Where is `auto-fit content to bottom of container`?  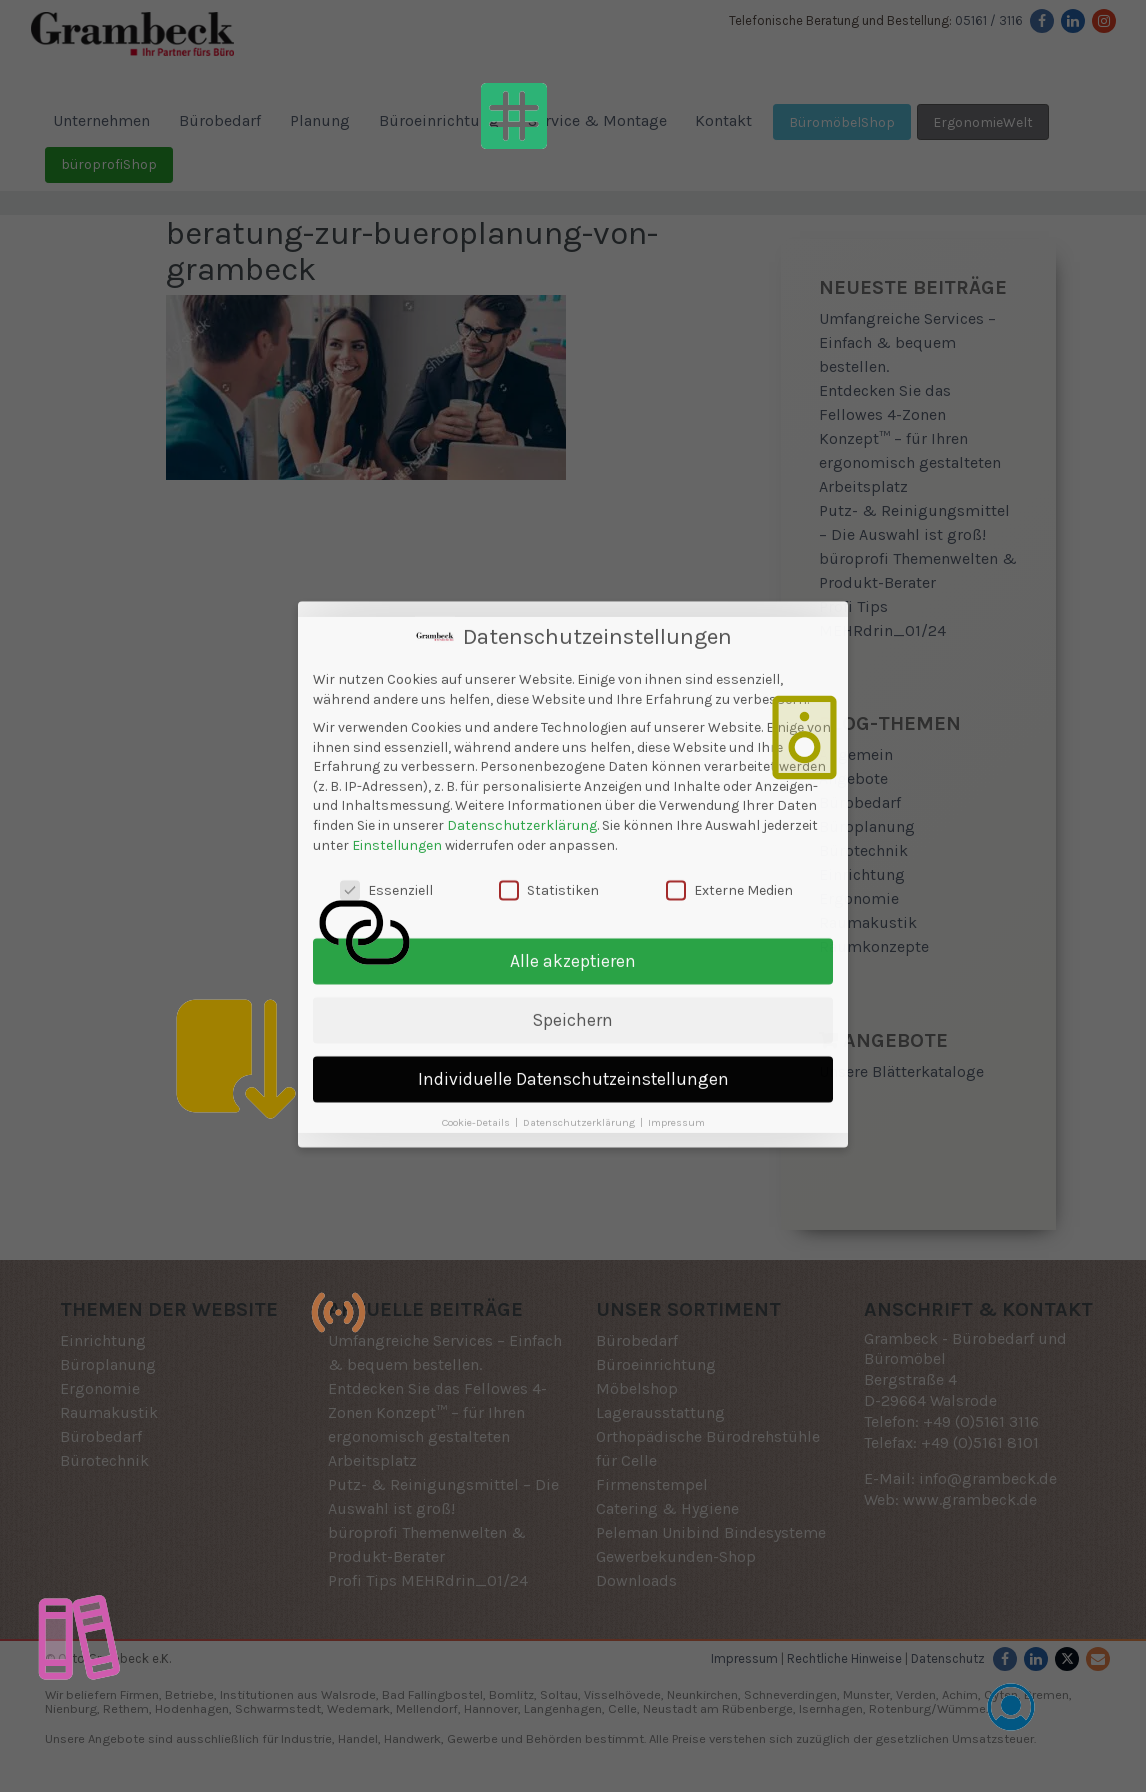
auto-fit content to bottom of container is located at coordinates (233, 1056).